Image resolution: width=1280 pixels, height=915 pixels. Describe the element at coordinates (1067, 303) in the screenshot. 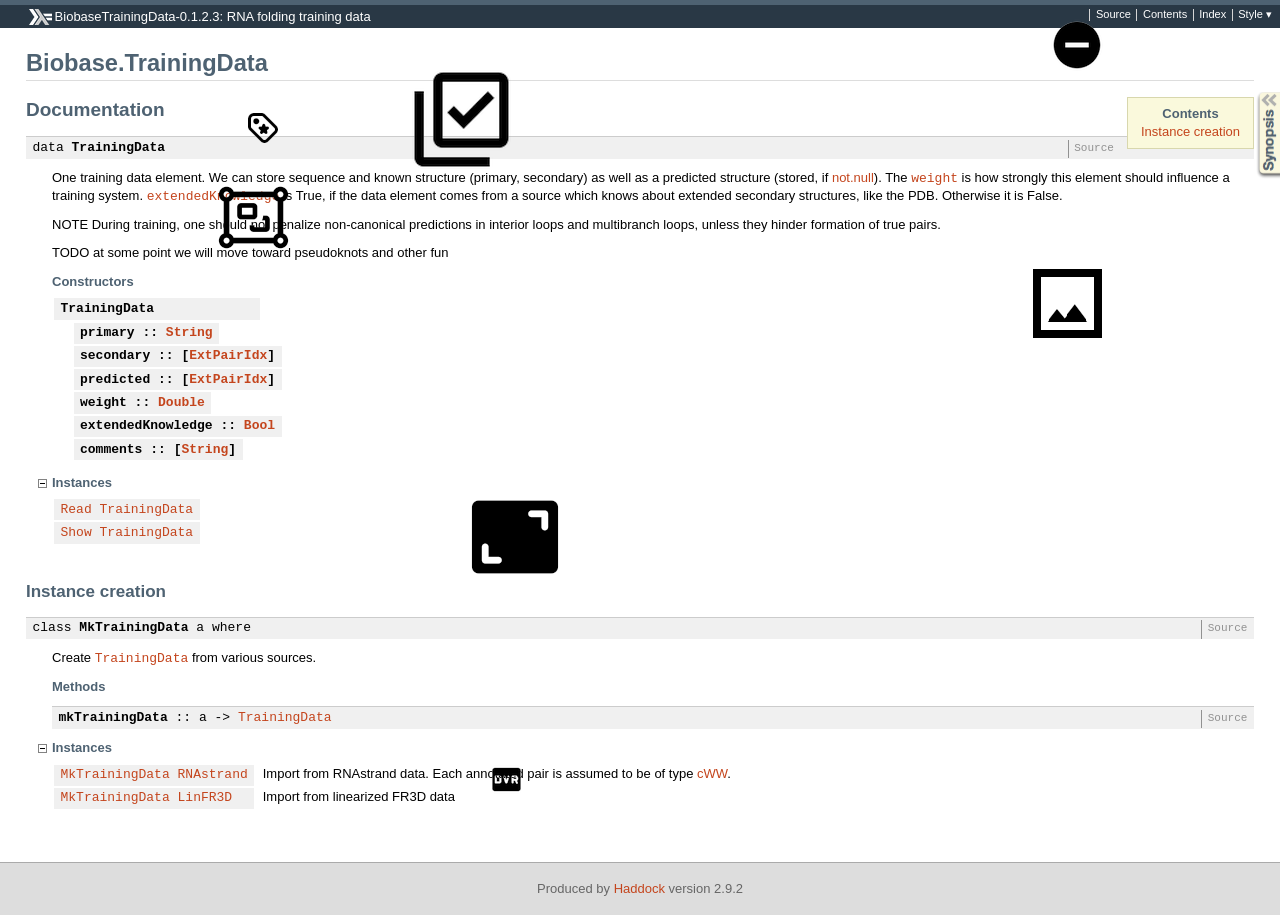

I see `view original image without cropping` at that location.